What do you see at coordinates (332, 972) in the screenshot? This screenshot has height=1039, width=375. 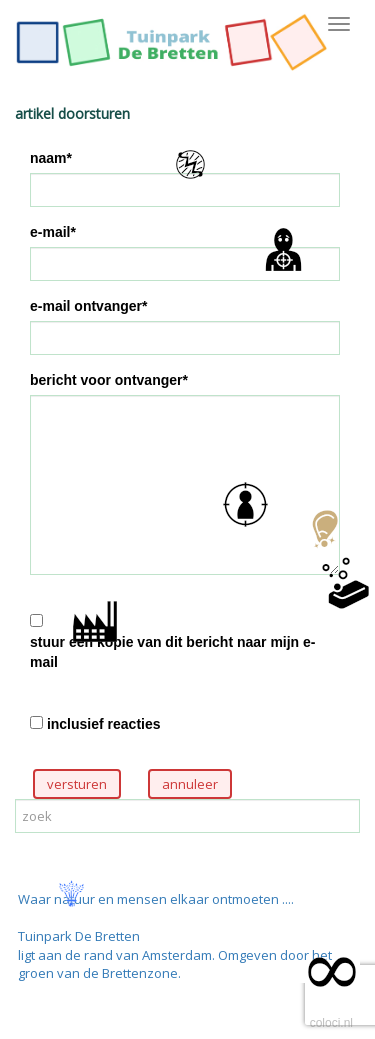 I see `indicates unlimited or infinite quantity` at bounding box center [332, 972].